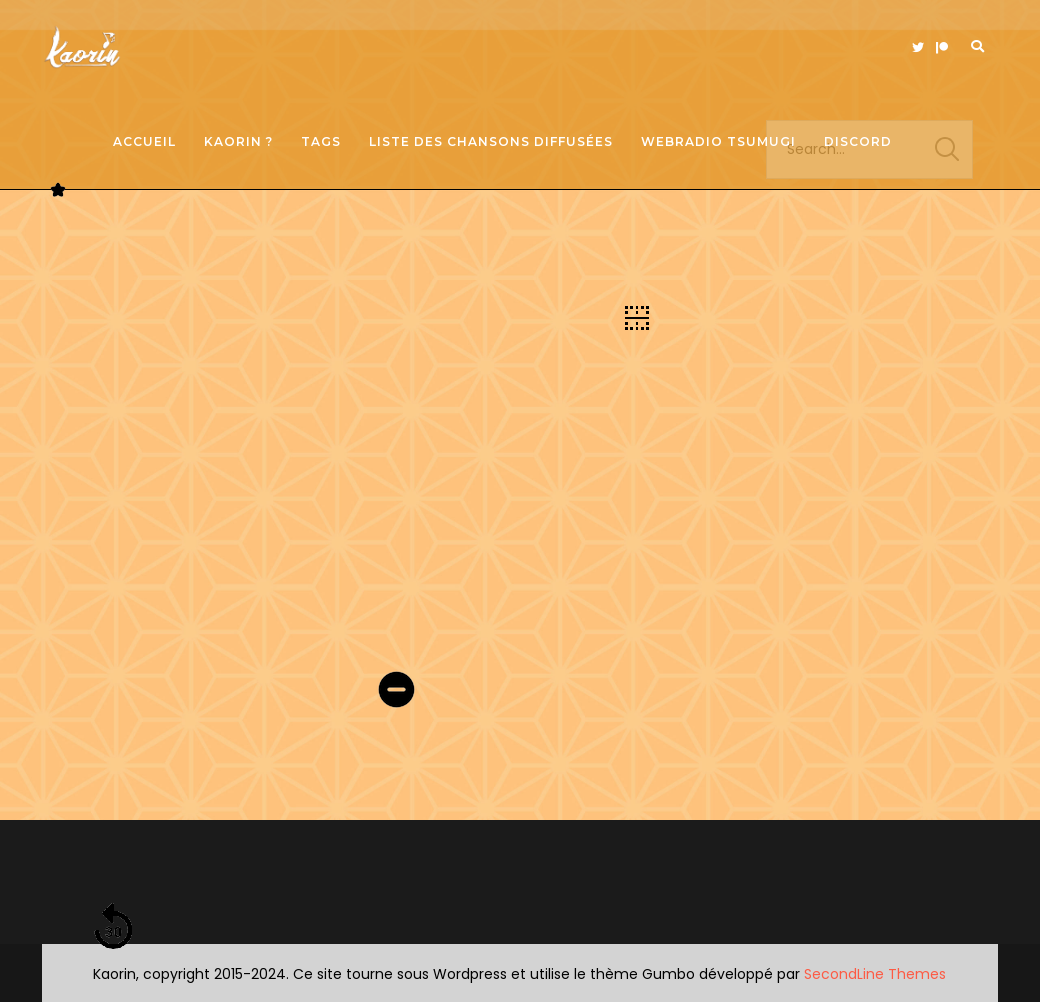 The height and width of the screenshot is (1002, 1040). Describe the element at coordinates (113, 927) in the screenshot. I see `rewind 30 seconds` at that location.